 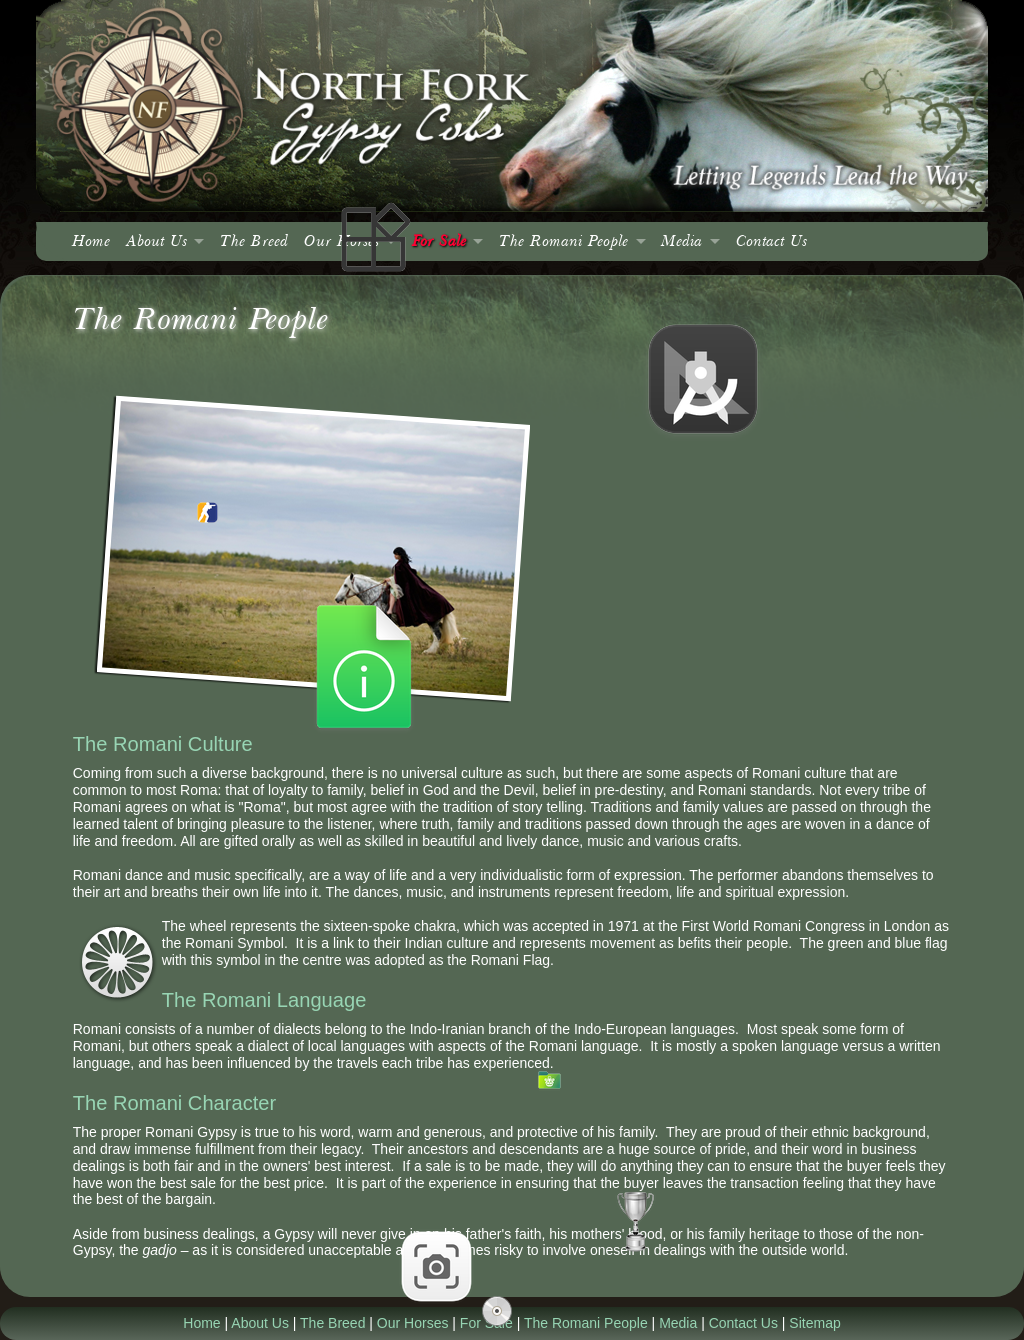 I want to click on access DVD-ROM drive, so click(x=497, y=1311).